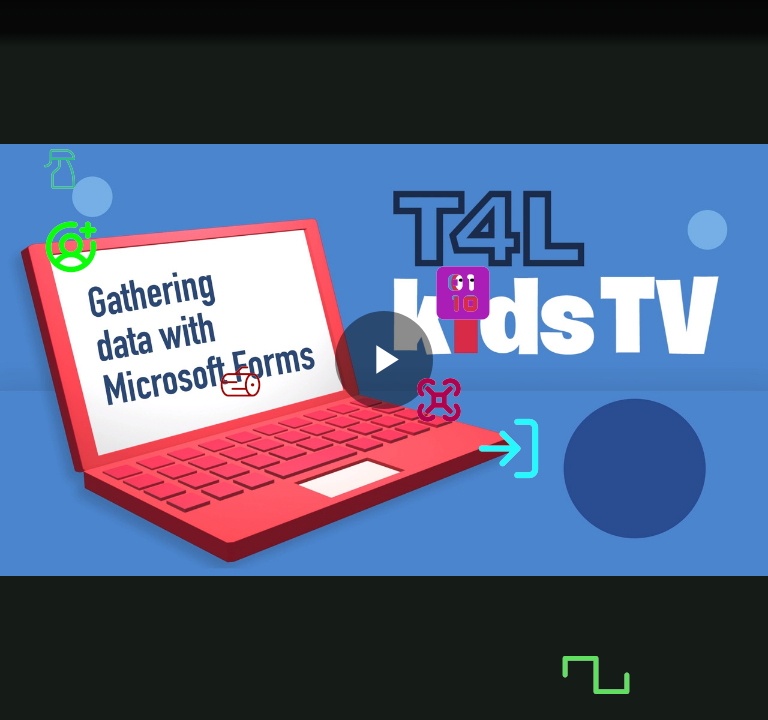 Image resolution: width=768 pixels, height=720 pixels. What do you see at coordinates (240, 383) in the screenshot?
I see `view activity log or history` at bounding box center [240, 383].